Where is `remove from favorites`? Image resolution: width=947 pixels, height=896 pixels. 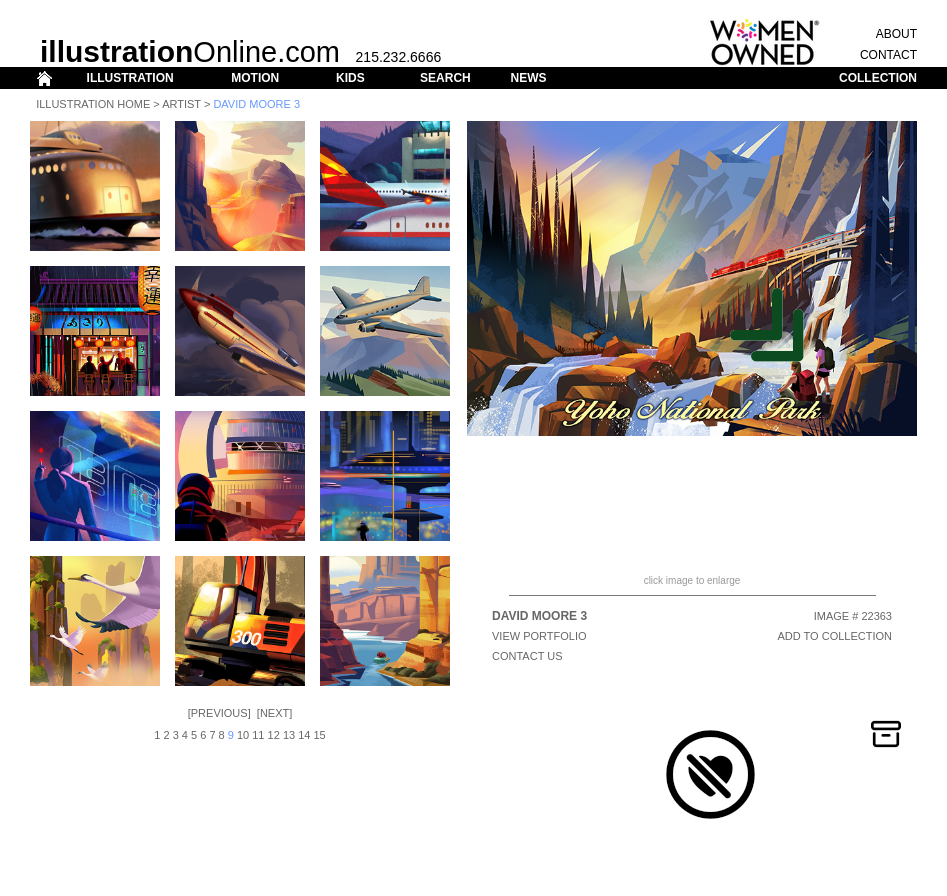
remove from favorites is located at coordinates (710, 774).